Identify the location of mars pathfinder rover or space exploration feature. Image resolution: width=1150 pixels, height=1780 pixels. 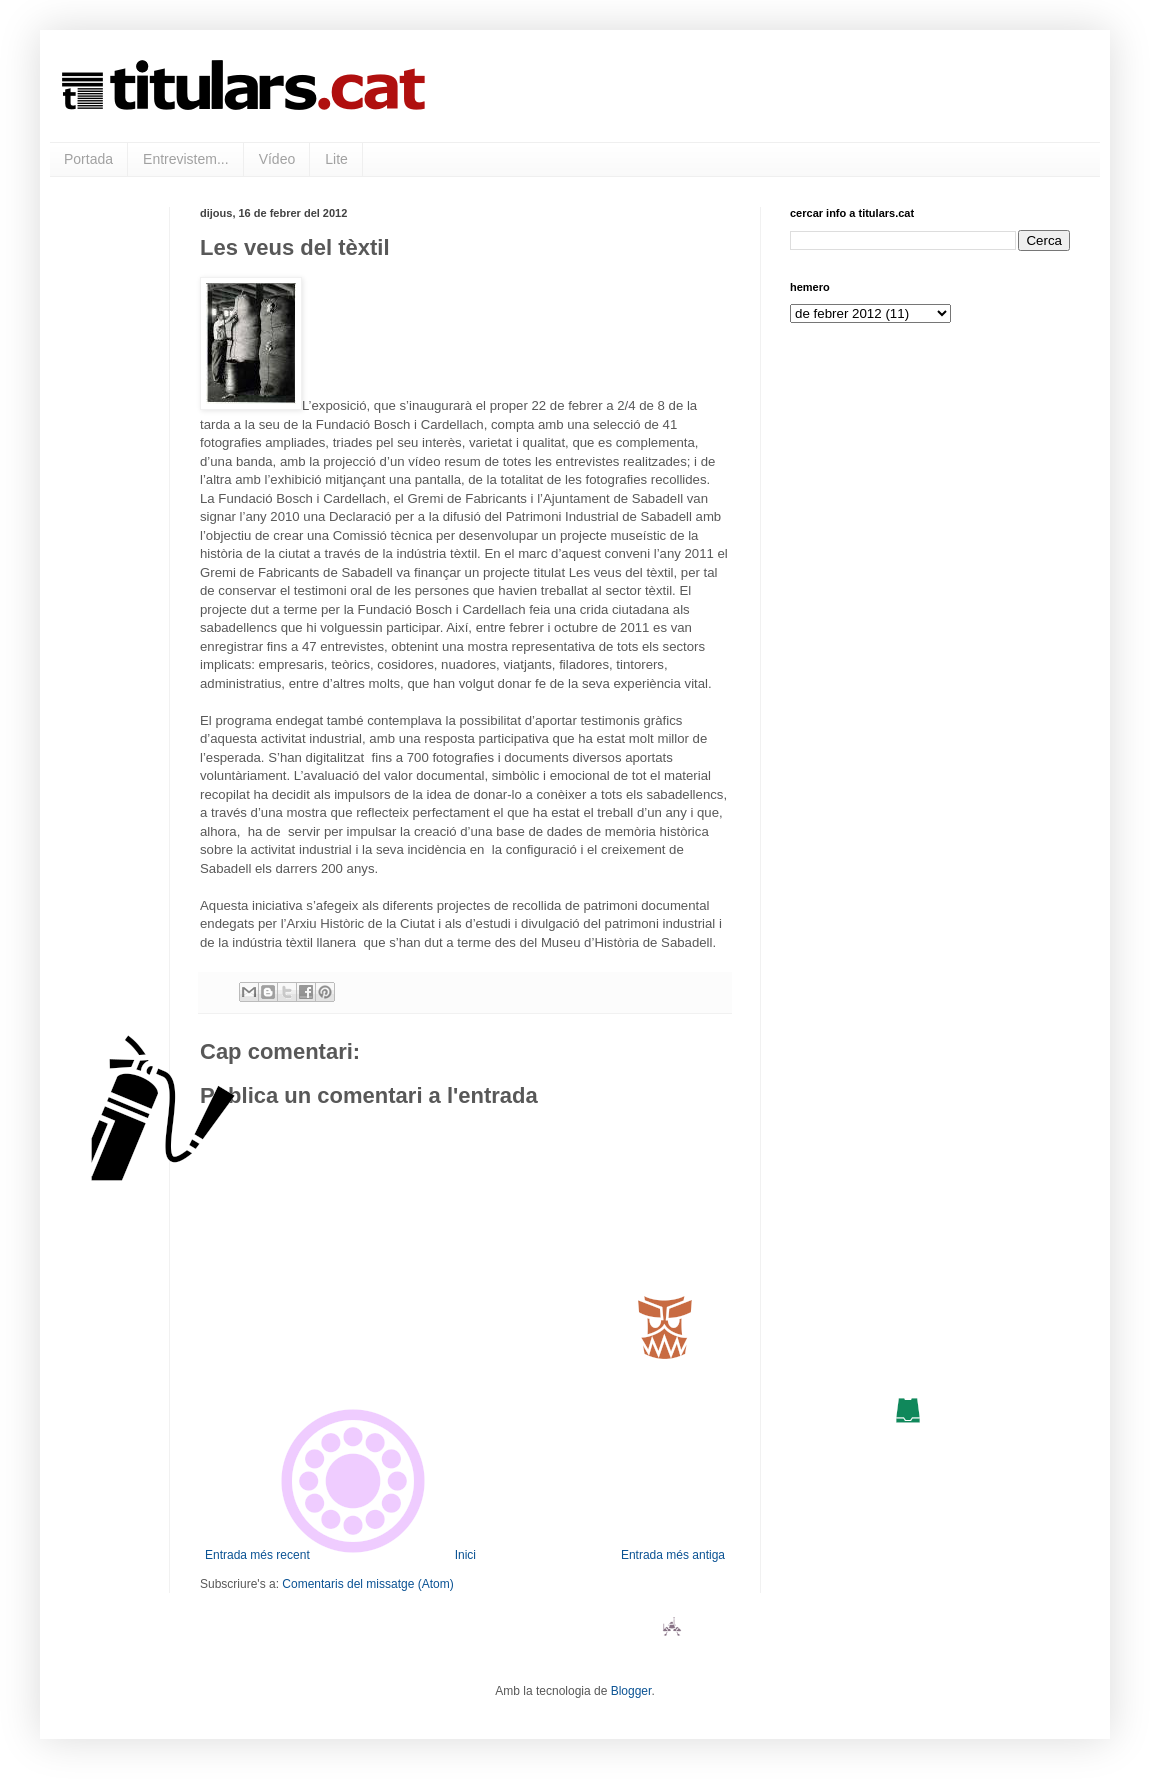
(672, 1627).